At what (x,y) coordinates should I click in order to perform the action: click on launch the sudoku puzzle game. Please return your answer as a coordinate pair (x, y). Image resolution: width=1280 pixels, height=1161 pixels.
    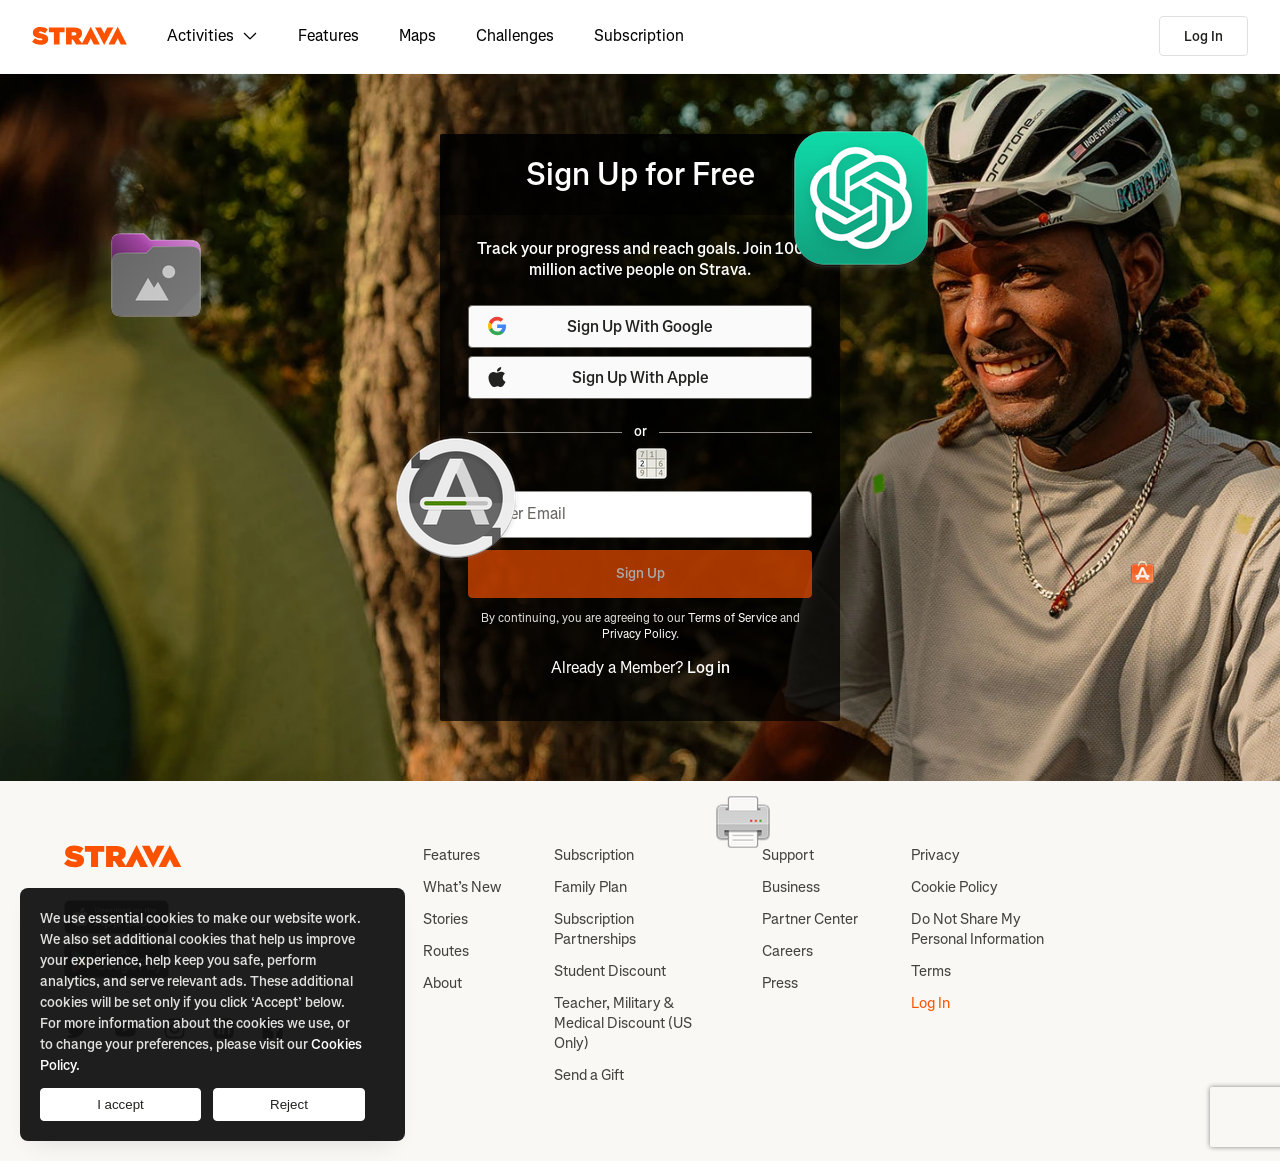
    Looking at the image, I should click on (651, 463).